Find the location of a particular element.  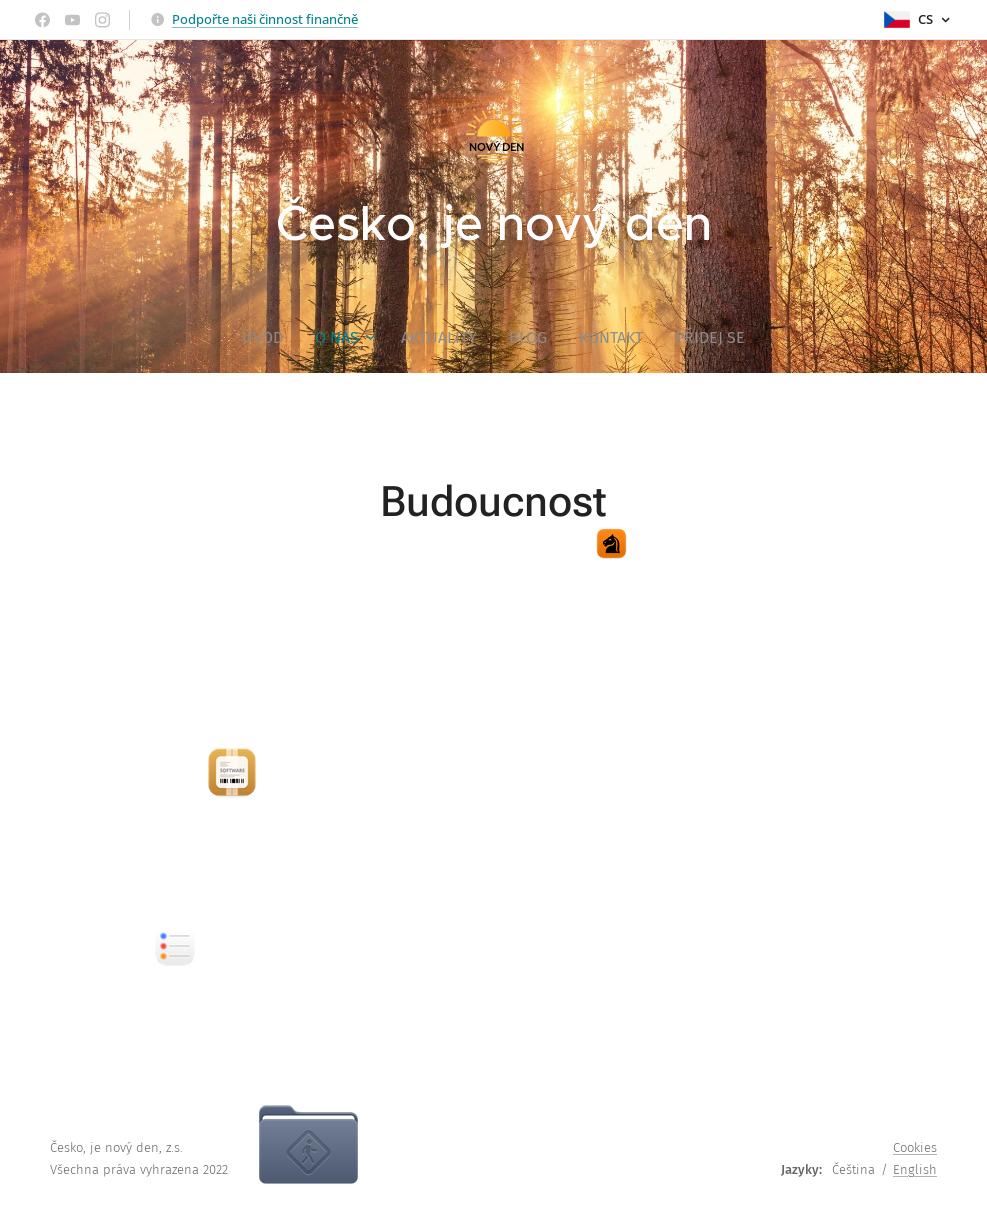

open the Chess app is located at coordinates (611, 543).